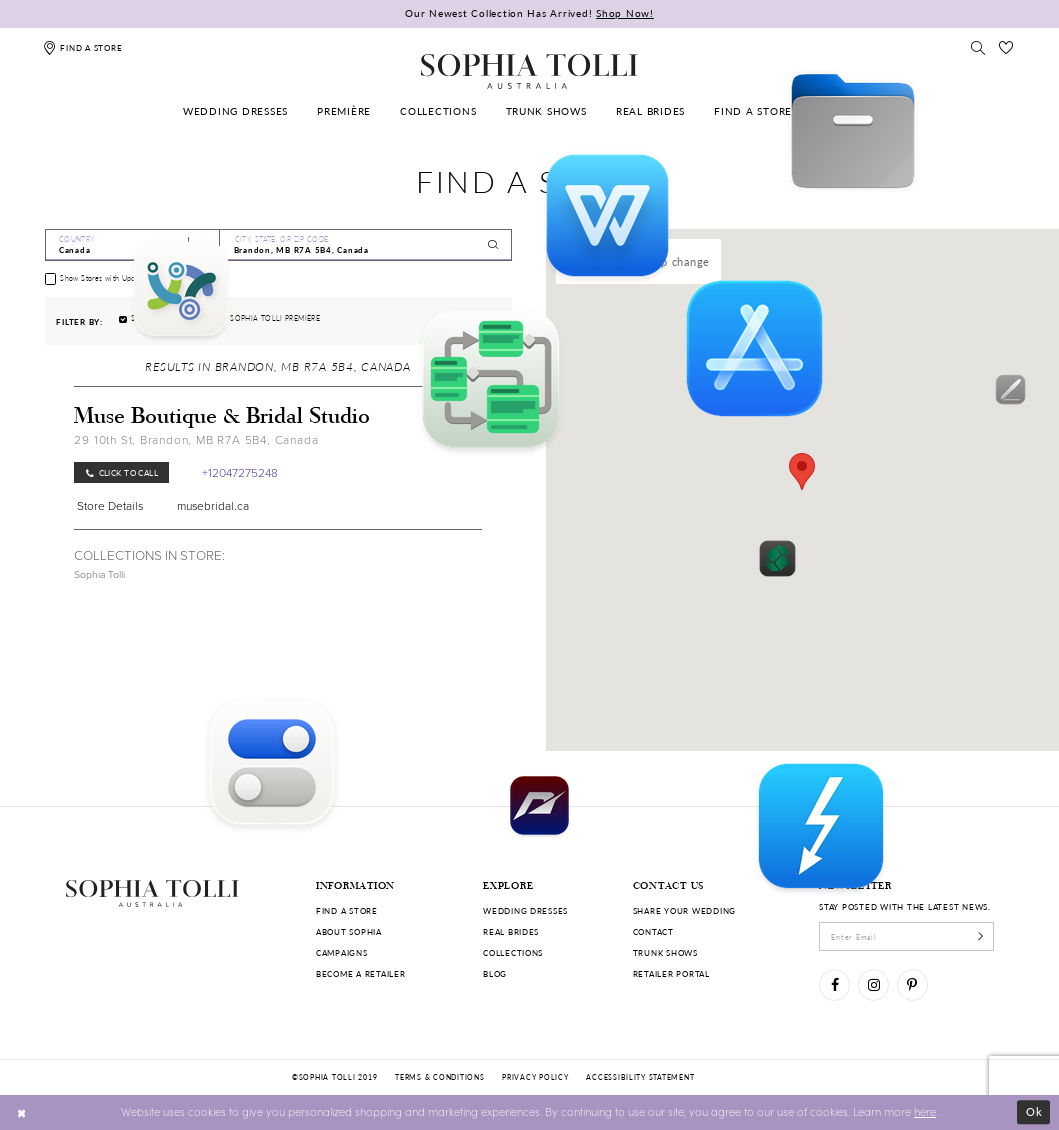 This screenshot has height=1130, width=1059. What do you see at coordinates (1010, 389) in the screenshot?
I see `open Pages for document editing` at bounding box center [1010, 389].